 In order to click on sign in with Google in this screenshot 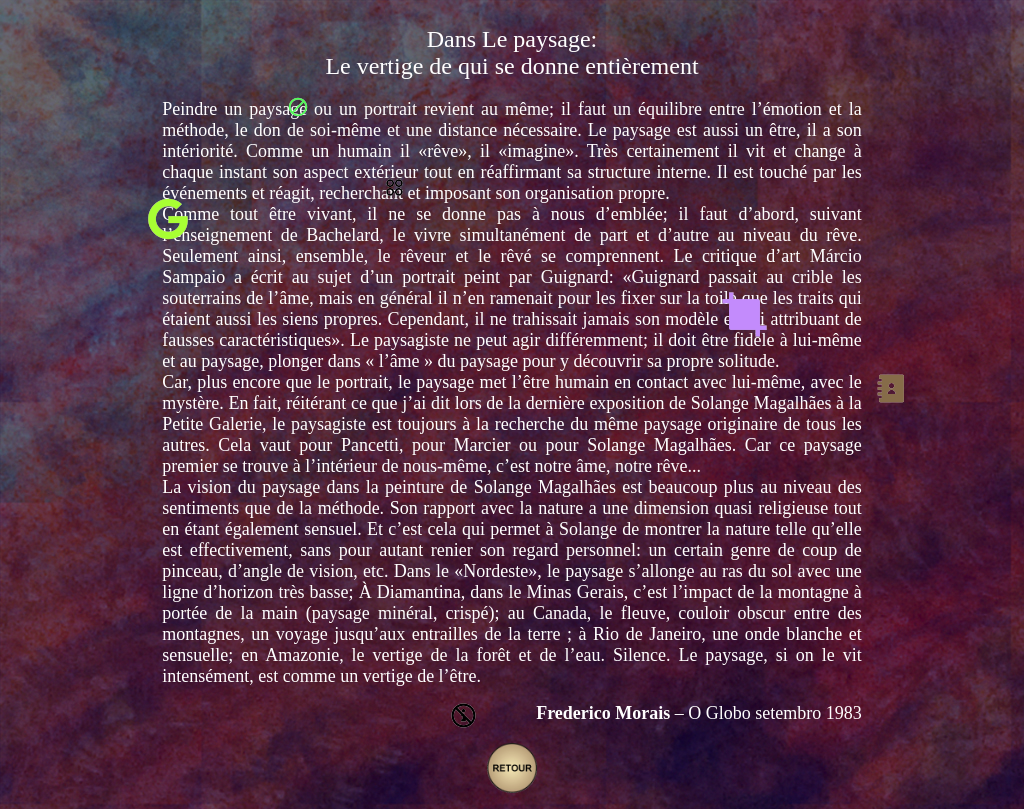, I will do `click(168, 219)`.